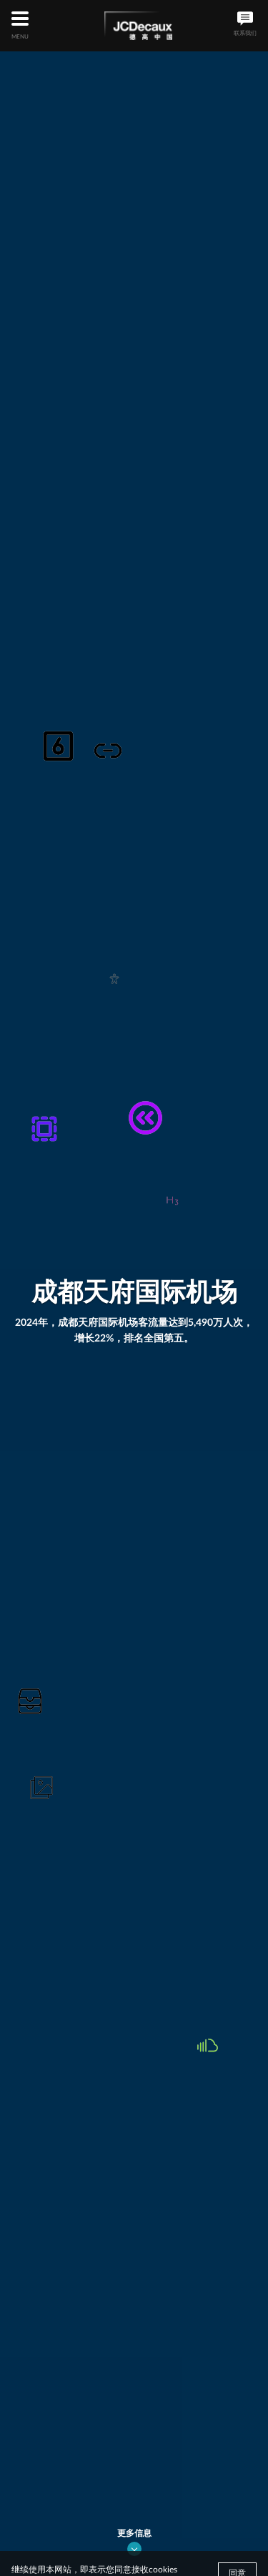 This screenshot has width=268, height=2576. Describe the element at coordinates (207, 2046) in the screenshot. I see `open SoundCloud app` at that location.